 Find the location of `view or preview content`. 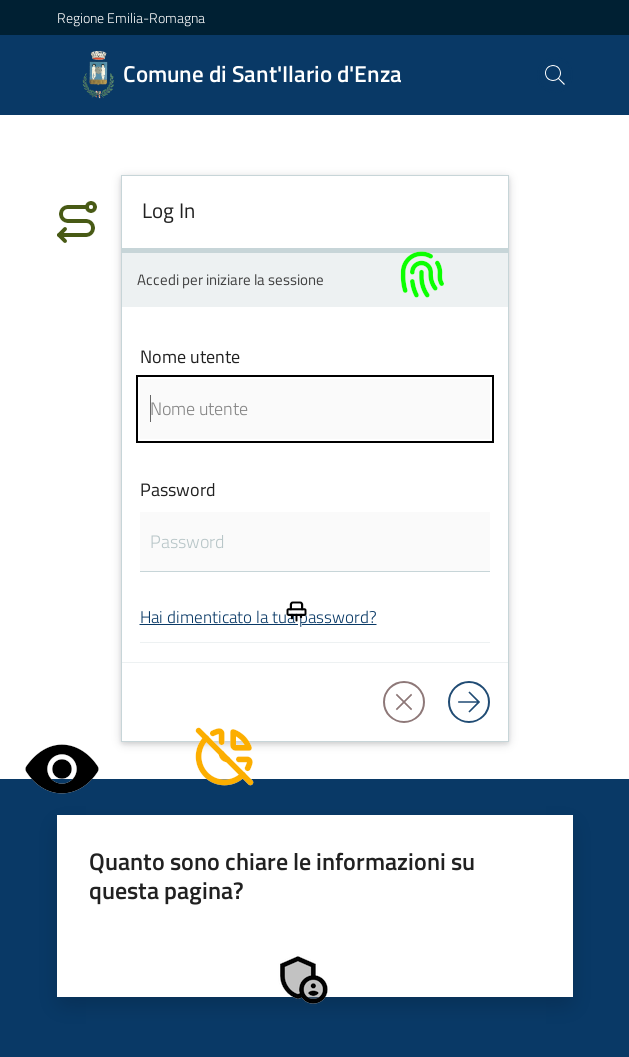

view or preview content is located at coordinates (62, 769).